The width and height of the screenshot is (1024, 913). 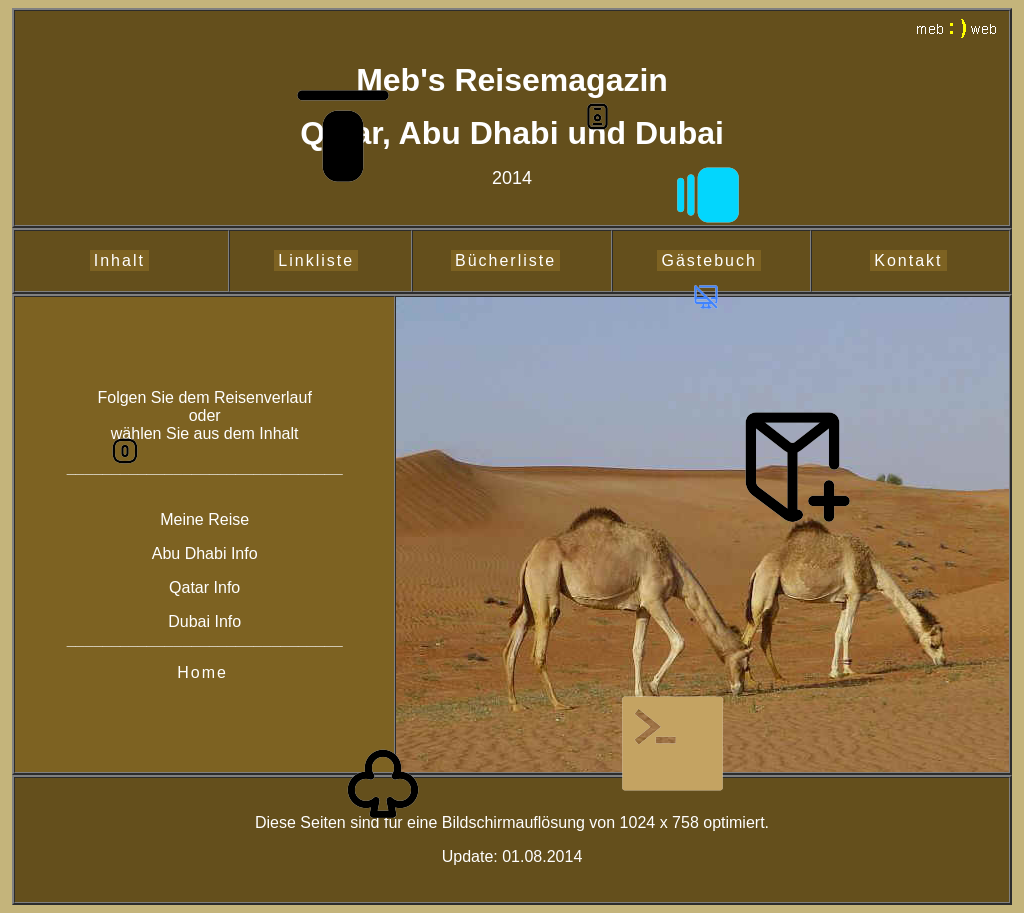 I want to click on view your ID or profile badge, so click(x=597, y=116).